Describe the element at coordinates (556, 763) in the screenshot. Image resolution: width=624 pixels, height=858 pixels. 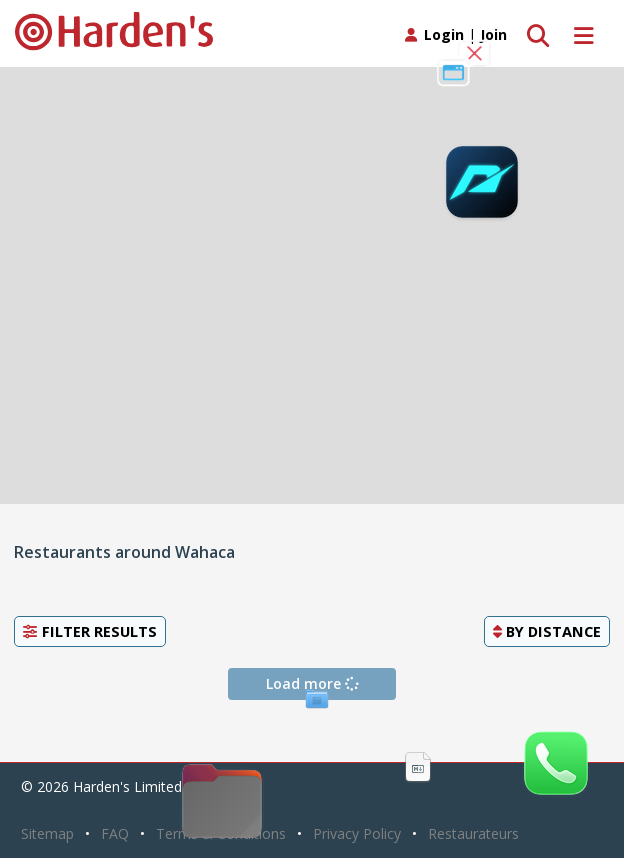
I see `open the phone app to make a call` at that location.